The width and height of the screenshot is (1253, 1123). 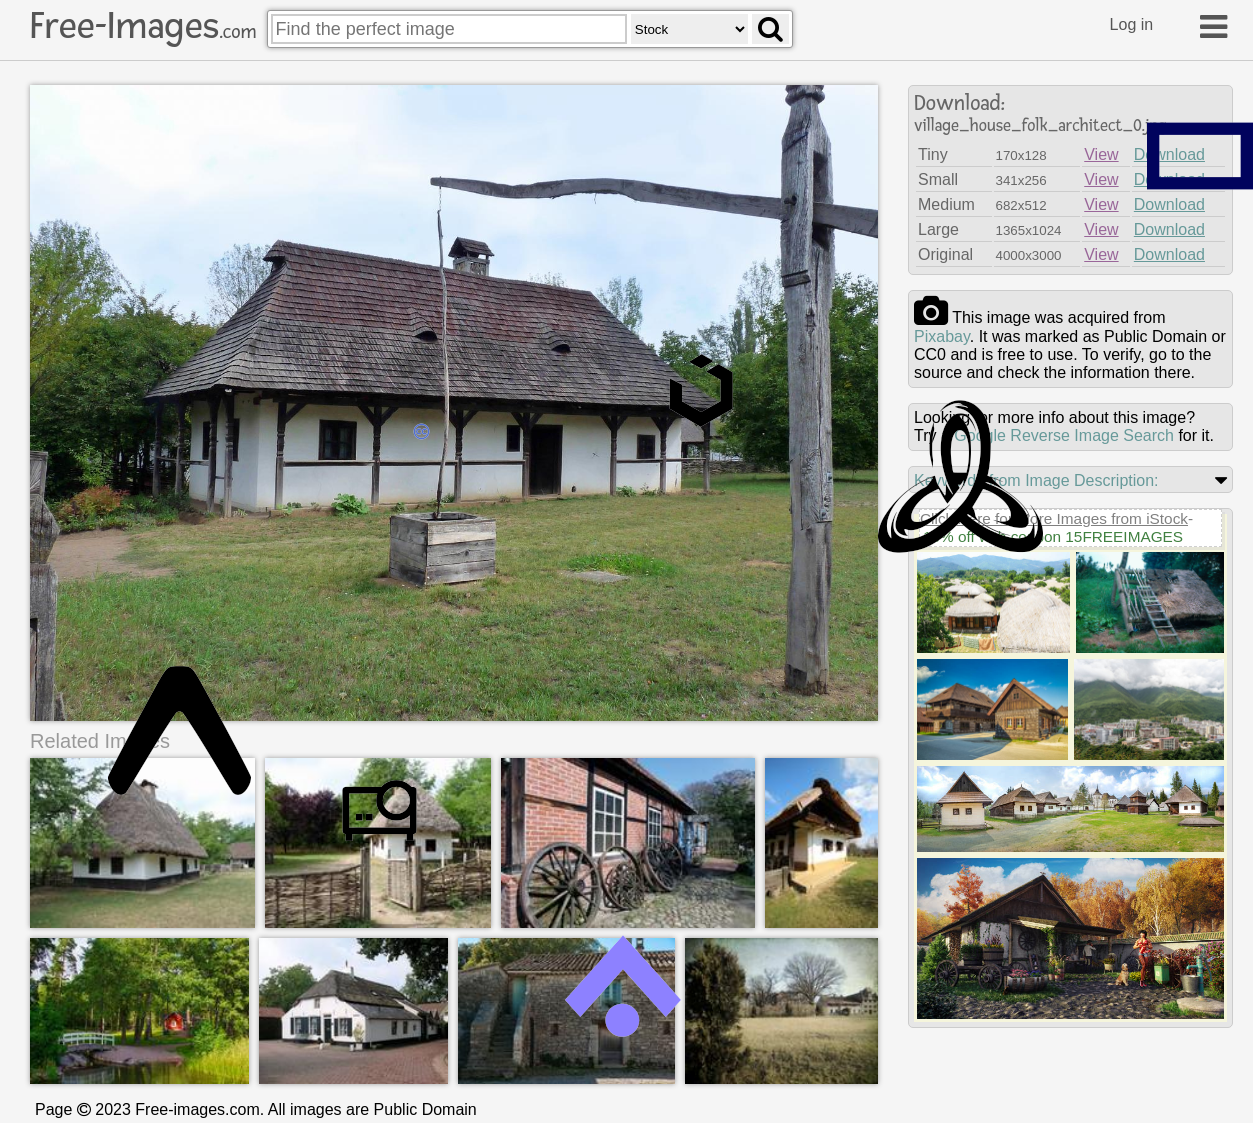 I want to click on purism brand logo, so click(x=1200, y=156).